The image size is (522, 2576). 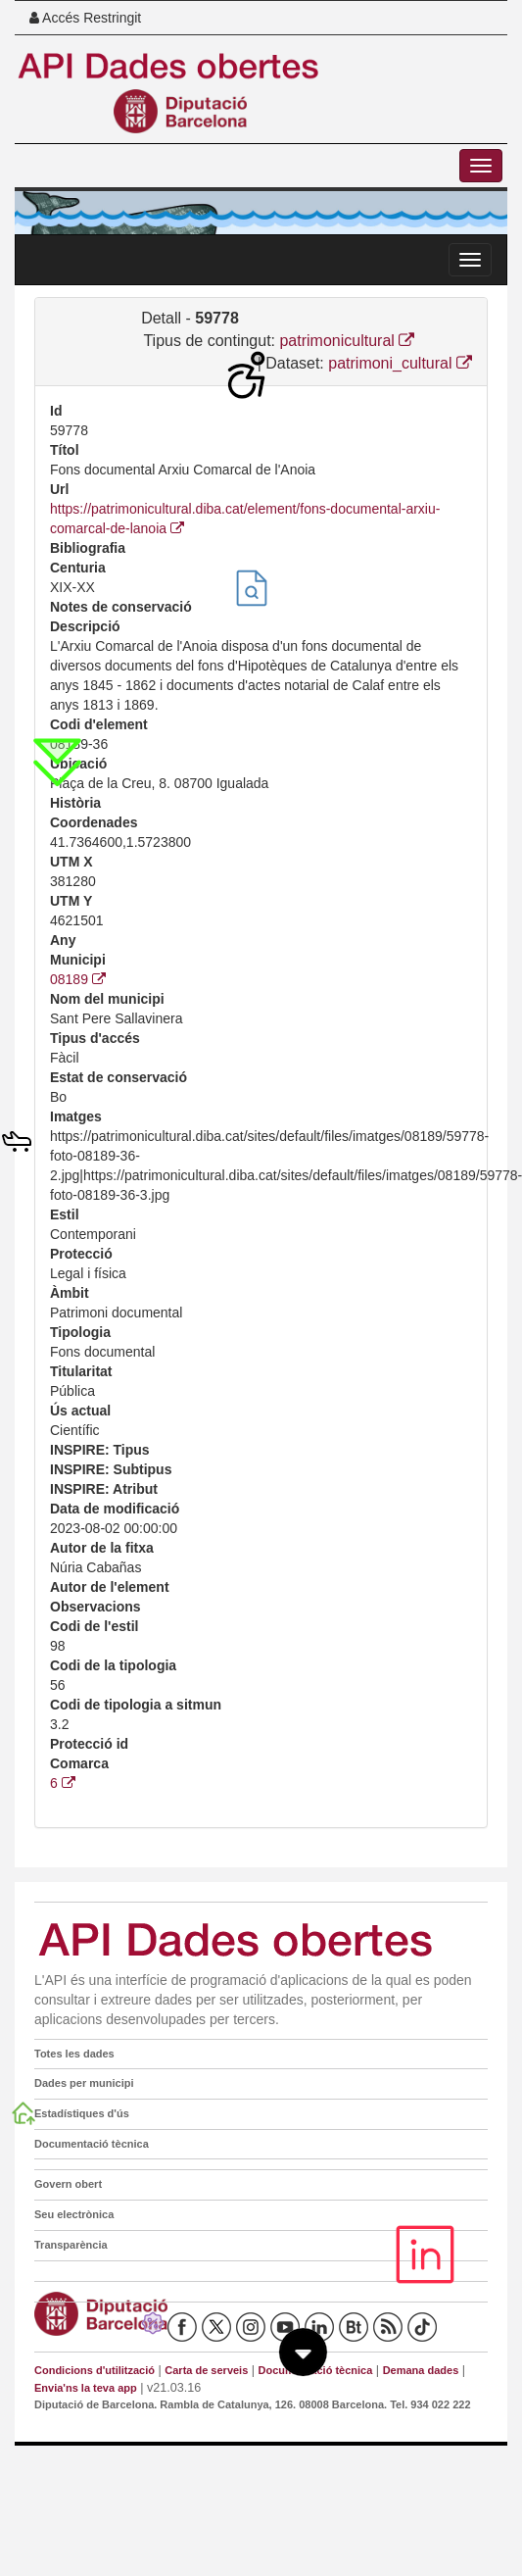 What do you see at coordinates (57, 760) in the screenshot?
I see `expand content or show more items below` at bounding box center [57, 760].